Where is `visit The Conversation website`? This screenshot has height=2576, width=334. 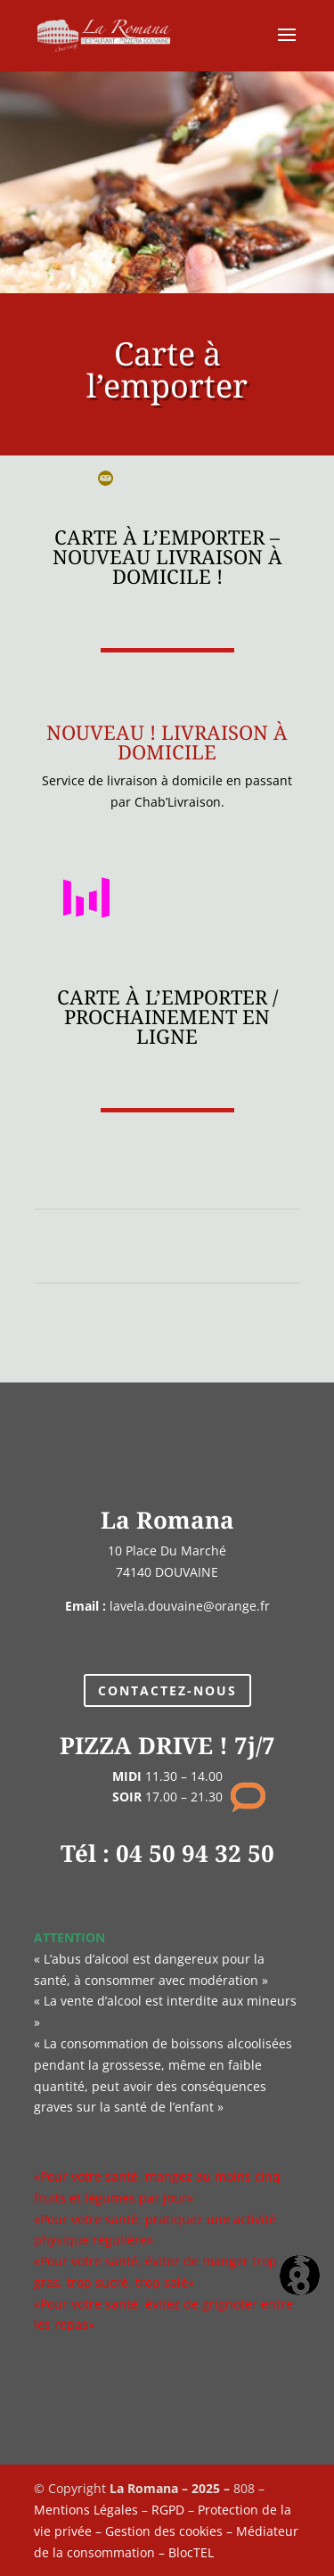 visit The Conversation website is located at coordinates (248, 1797).